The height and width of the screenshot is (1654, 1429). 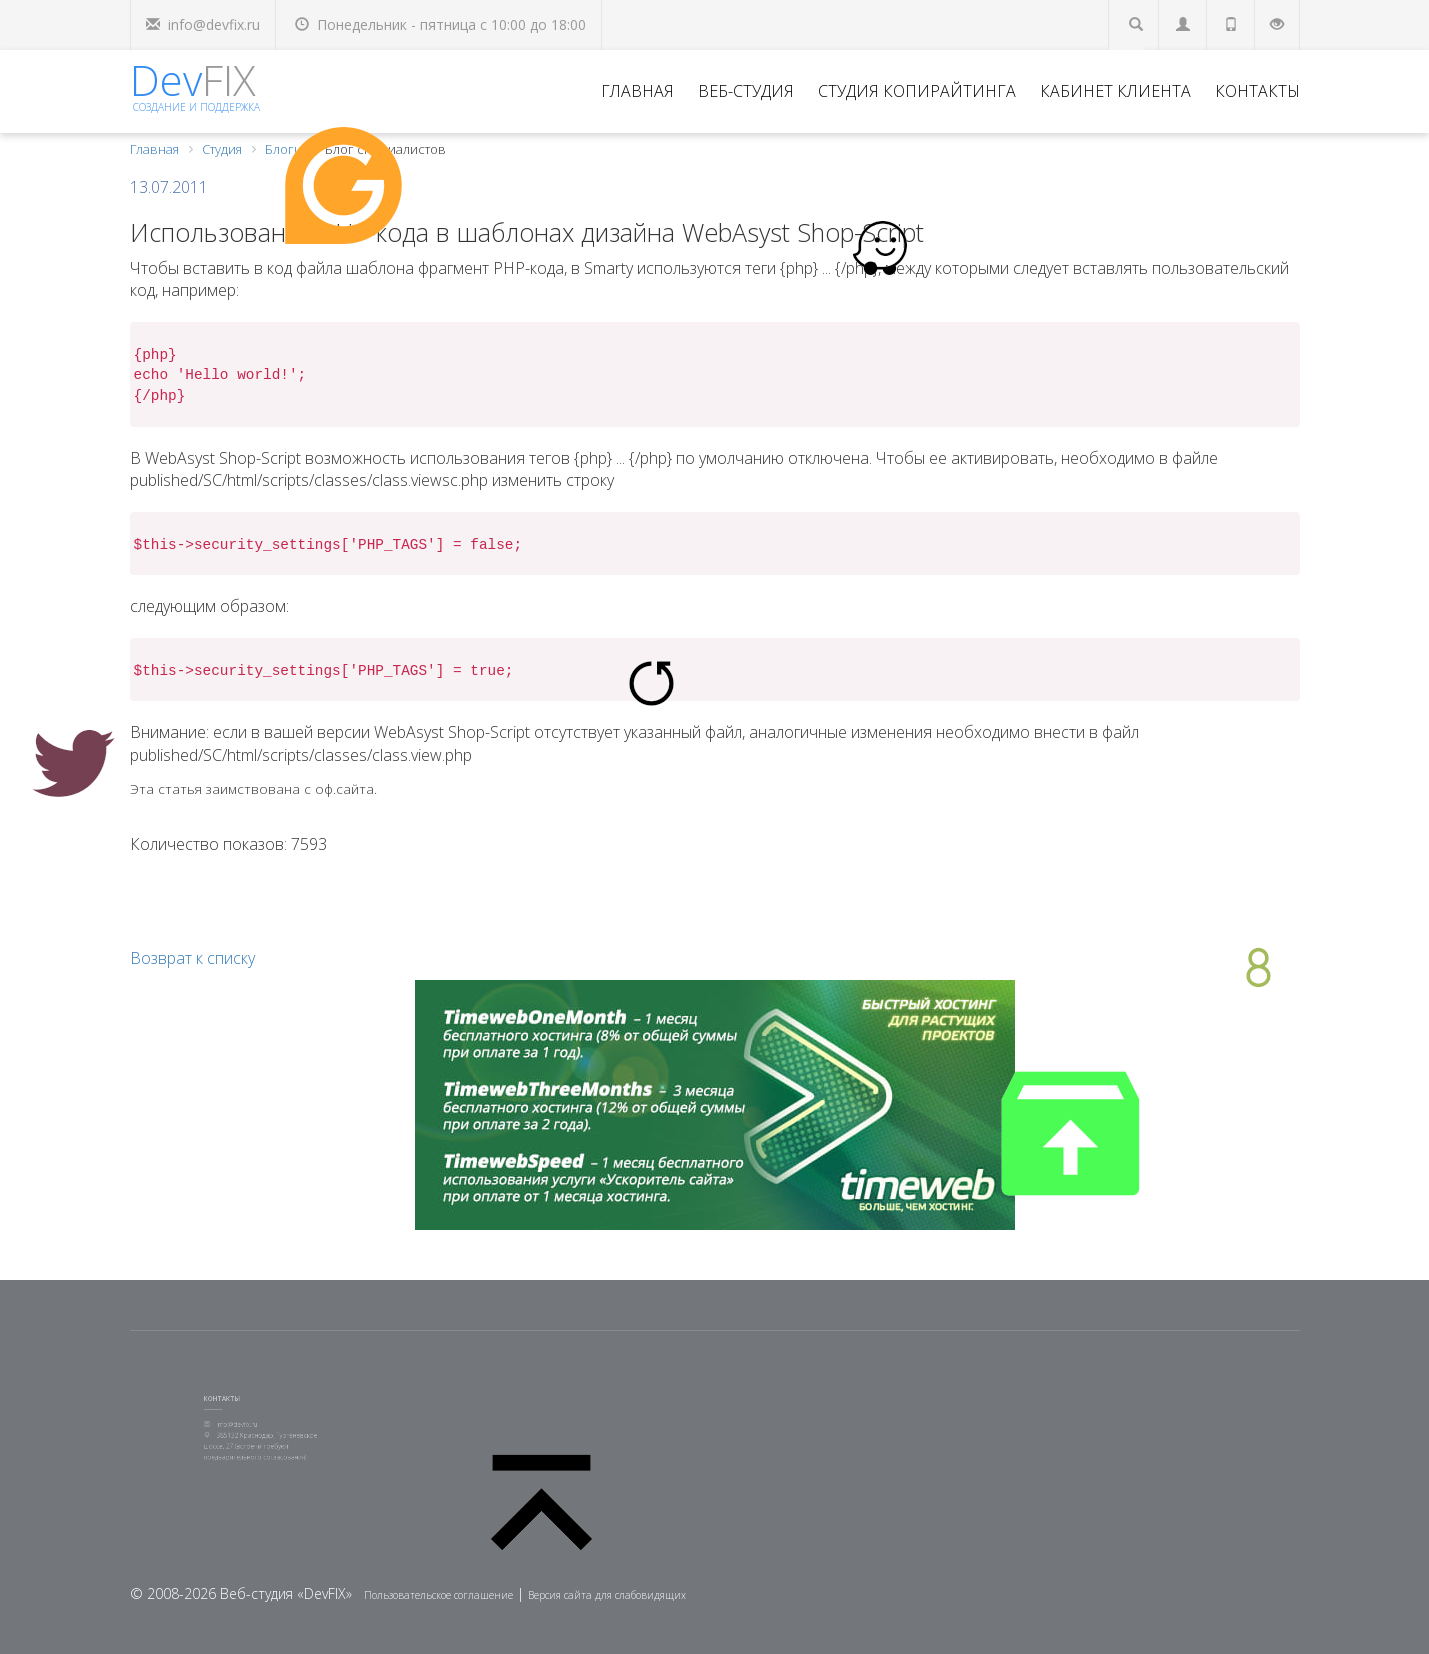 I want to click on share to twitter, so click(x=73, y=763).